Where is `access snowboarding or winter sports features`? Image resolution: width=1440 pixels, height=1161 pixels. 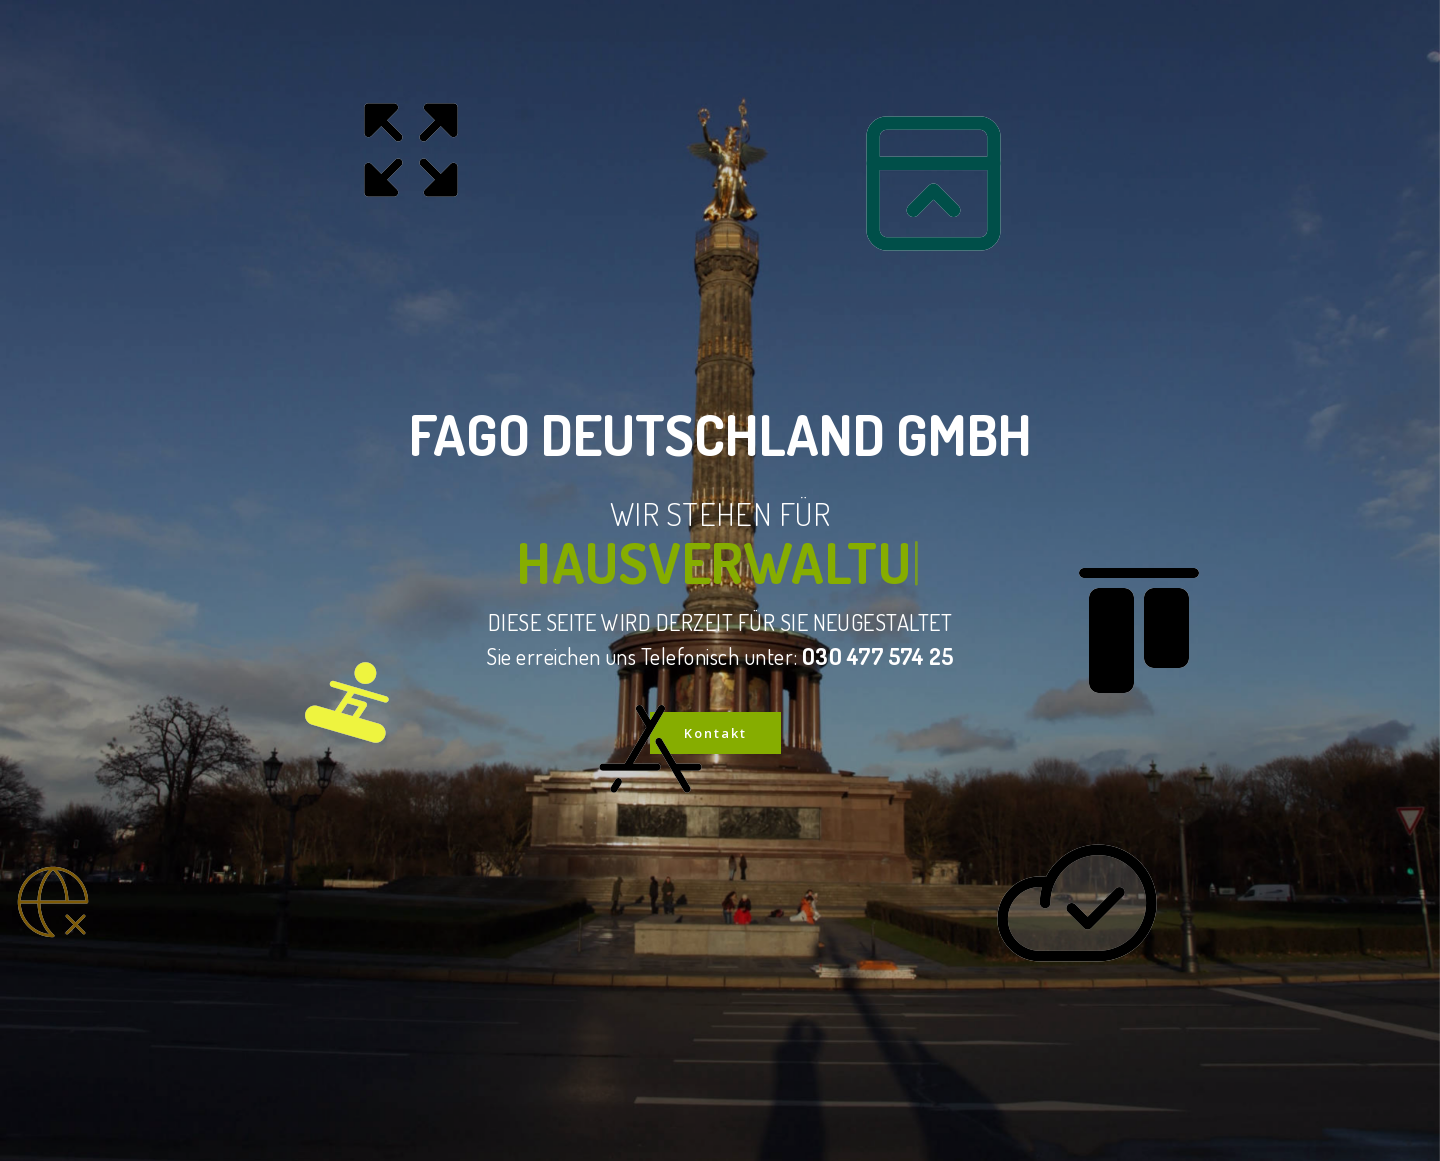
access snowboarding or winter sports features is located at coordinates (351, 702).